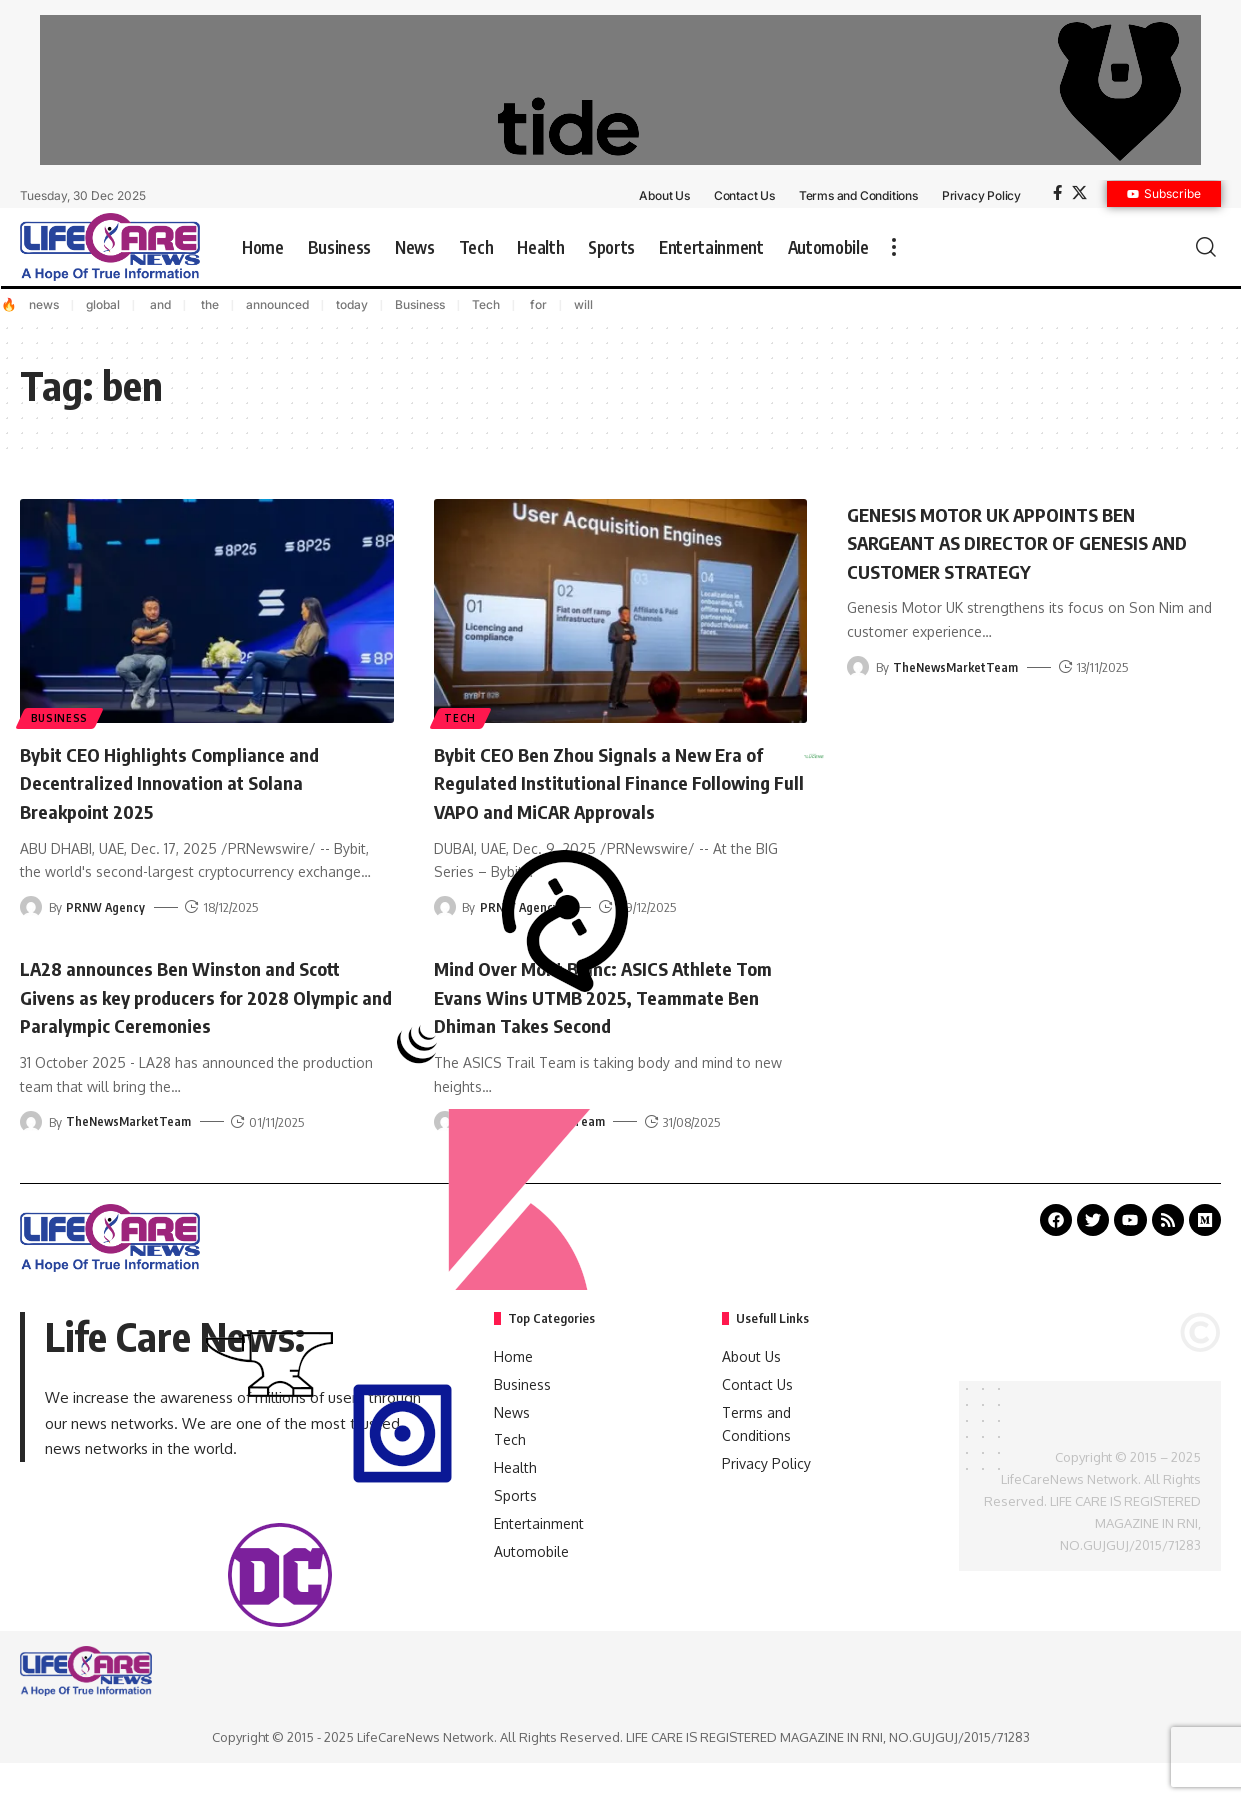 The height and width of the screenshot is (1801, 1241). What do you see at coordinates (814, 756) in the screenshot?
I see `apache lucene search library logo` at bounding box center [814, 756].